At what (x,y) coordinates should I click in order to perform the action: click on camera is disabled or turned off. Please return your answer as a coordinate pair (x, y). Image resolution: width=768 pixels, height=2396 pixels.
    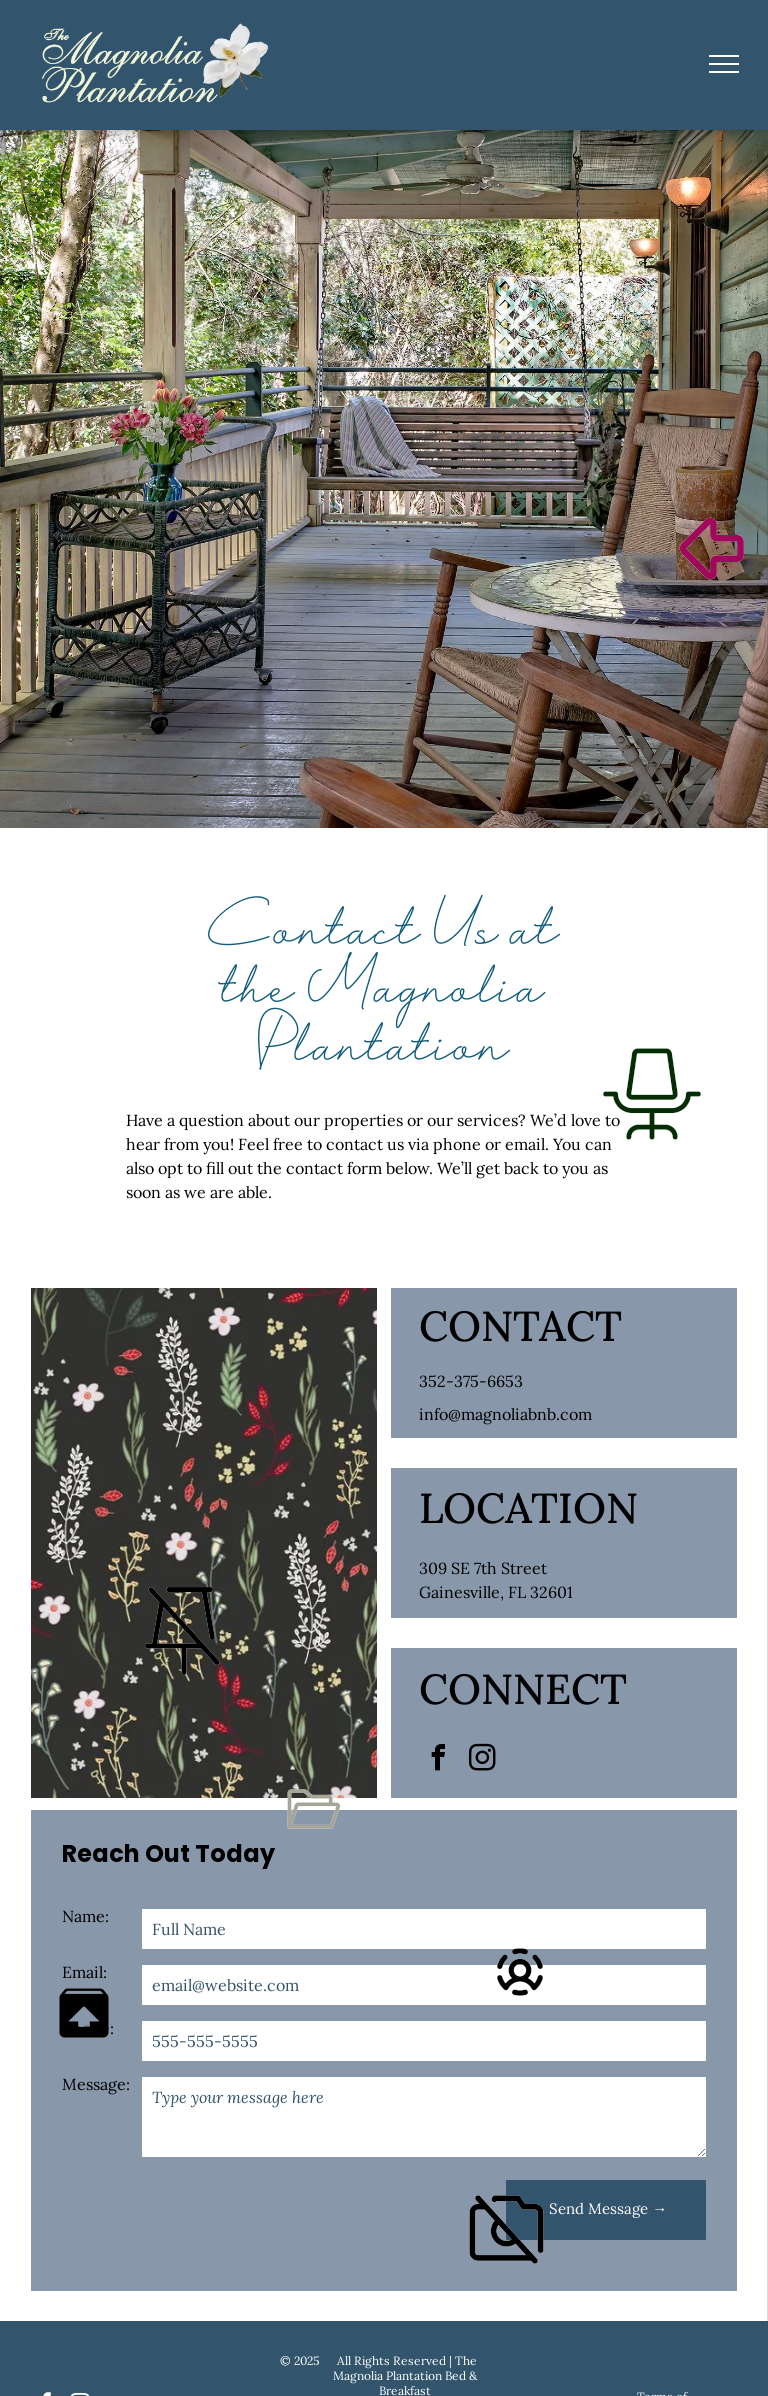
    Looking at the image, I should click on (506, 2229).